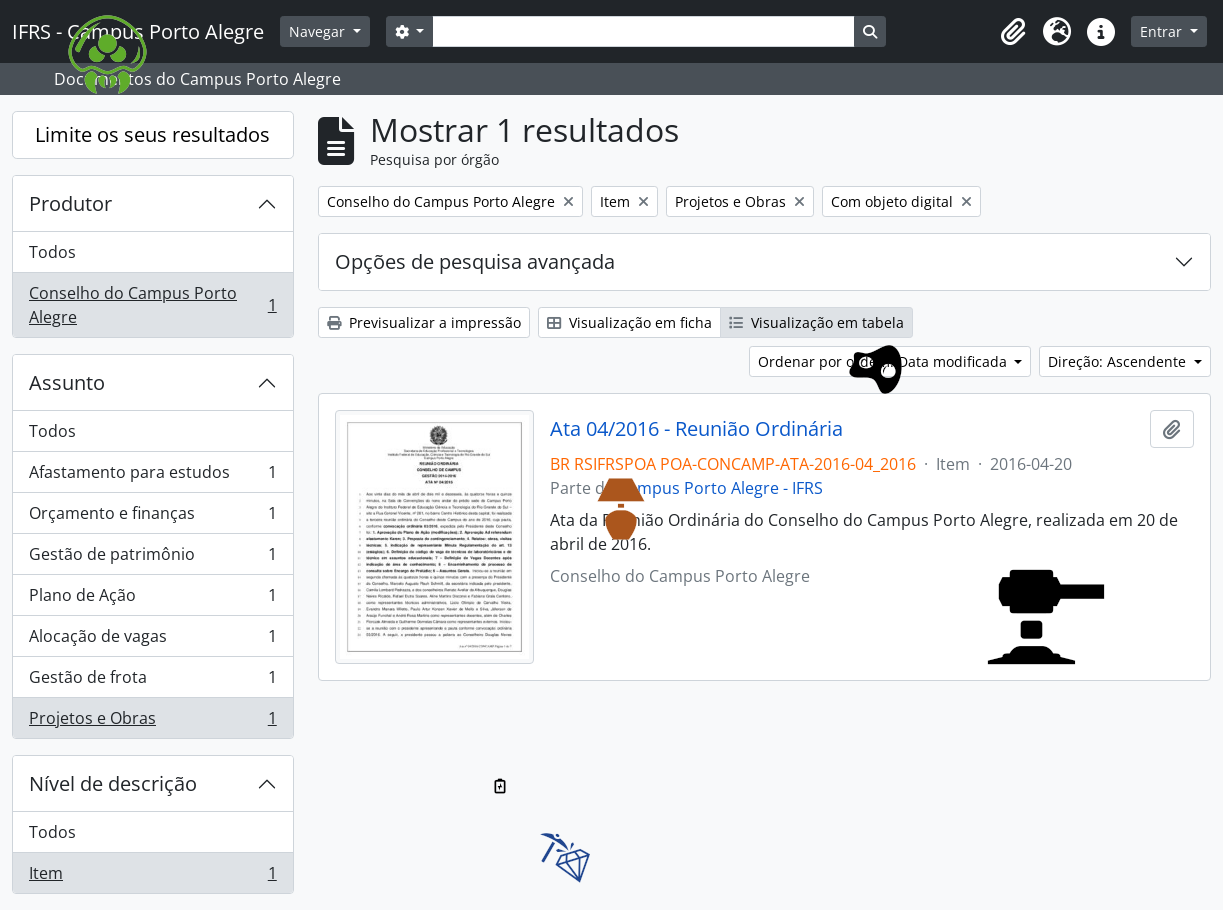  Describe the element at coordinates (500, 786) in the screenshot. I see `view battery status or power level` at that location.